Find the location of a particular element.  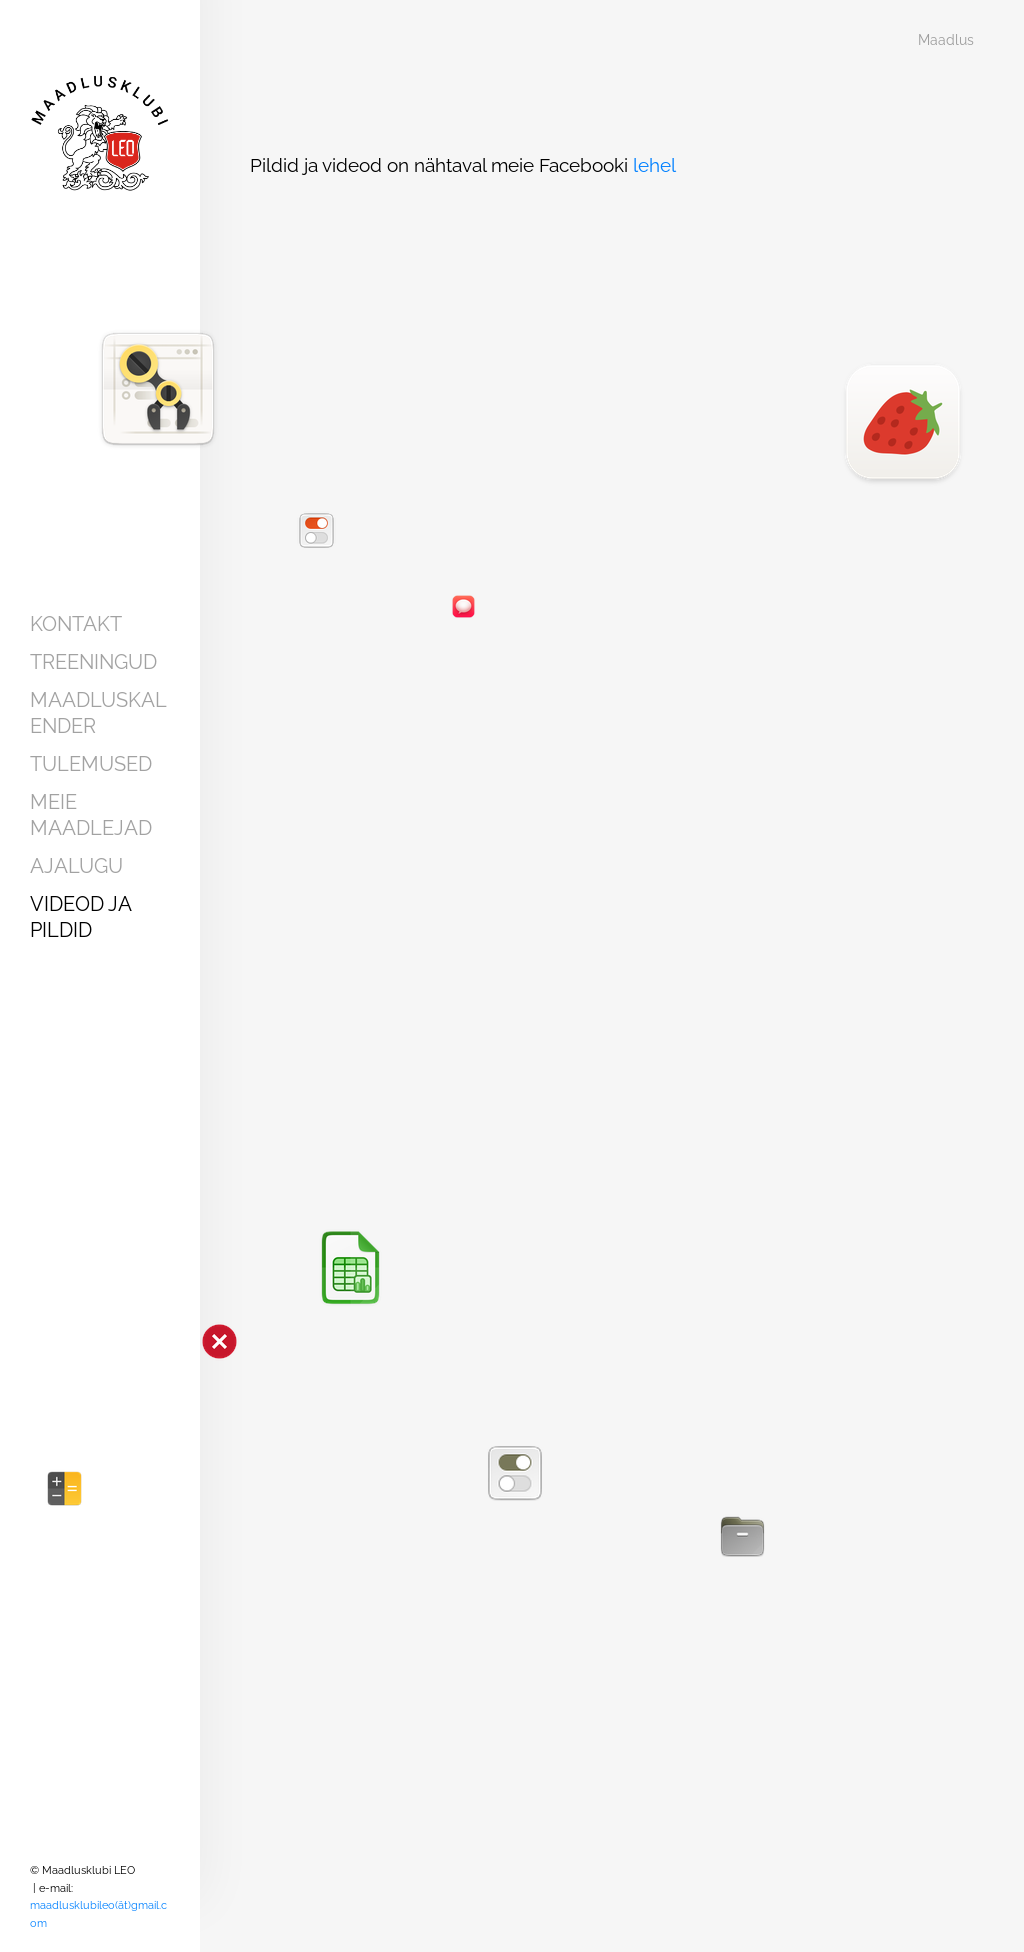

open unity tweak tool settings is located at coordinates (515, 1473).